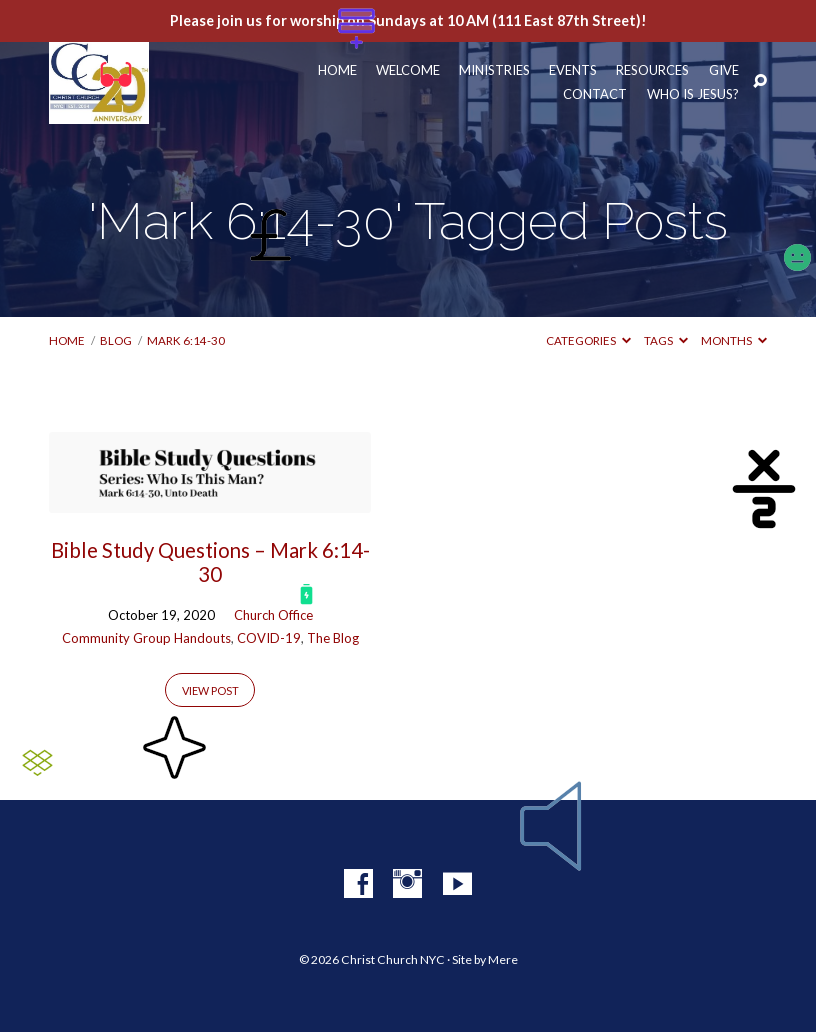 The width and height of the screenshot is (816, 1032). What do you see at coordinates (37, 761) in the screenshot?
I see `open dropbox cloud storage` at bounding box center [37, 761].